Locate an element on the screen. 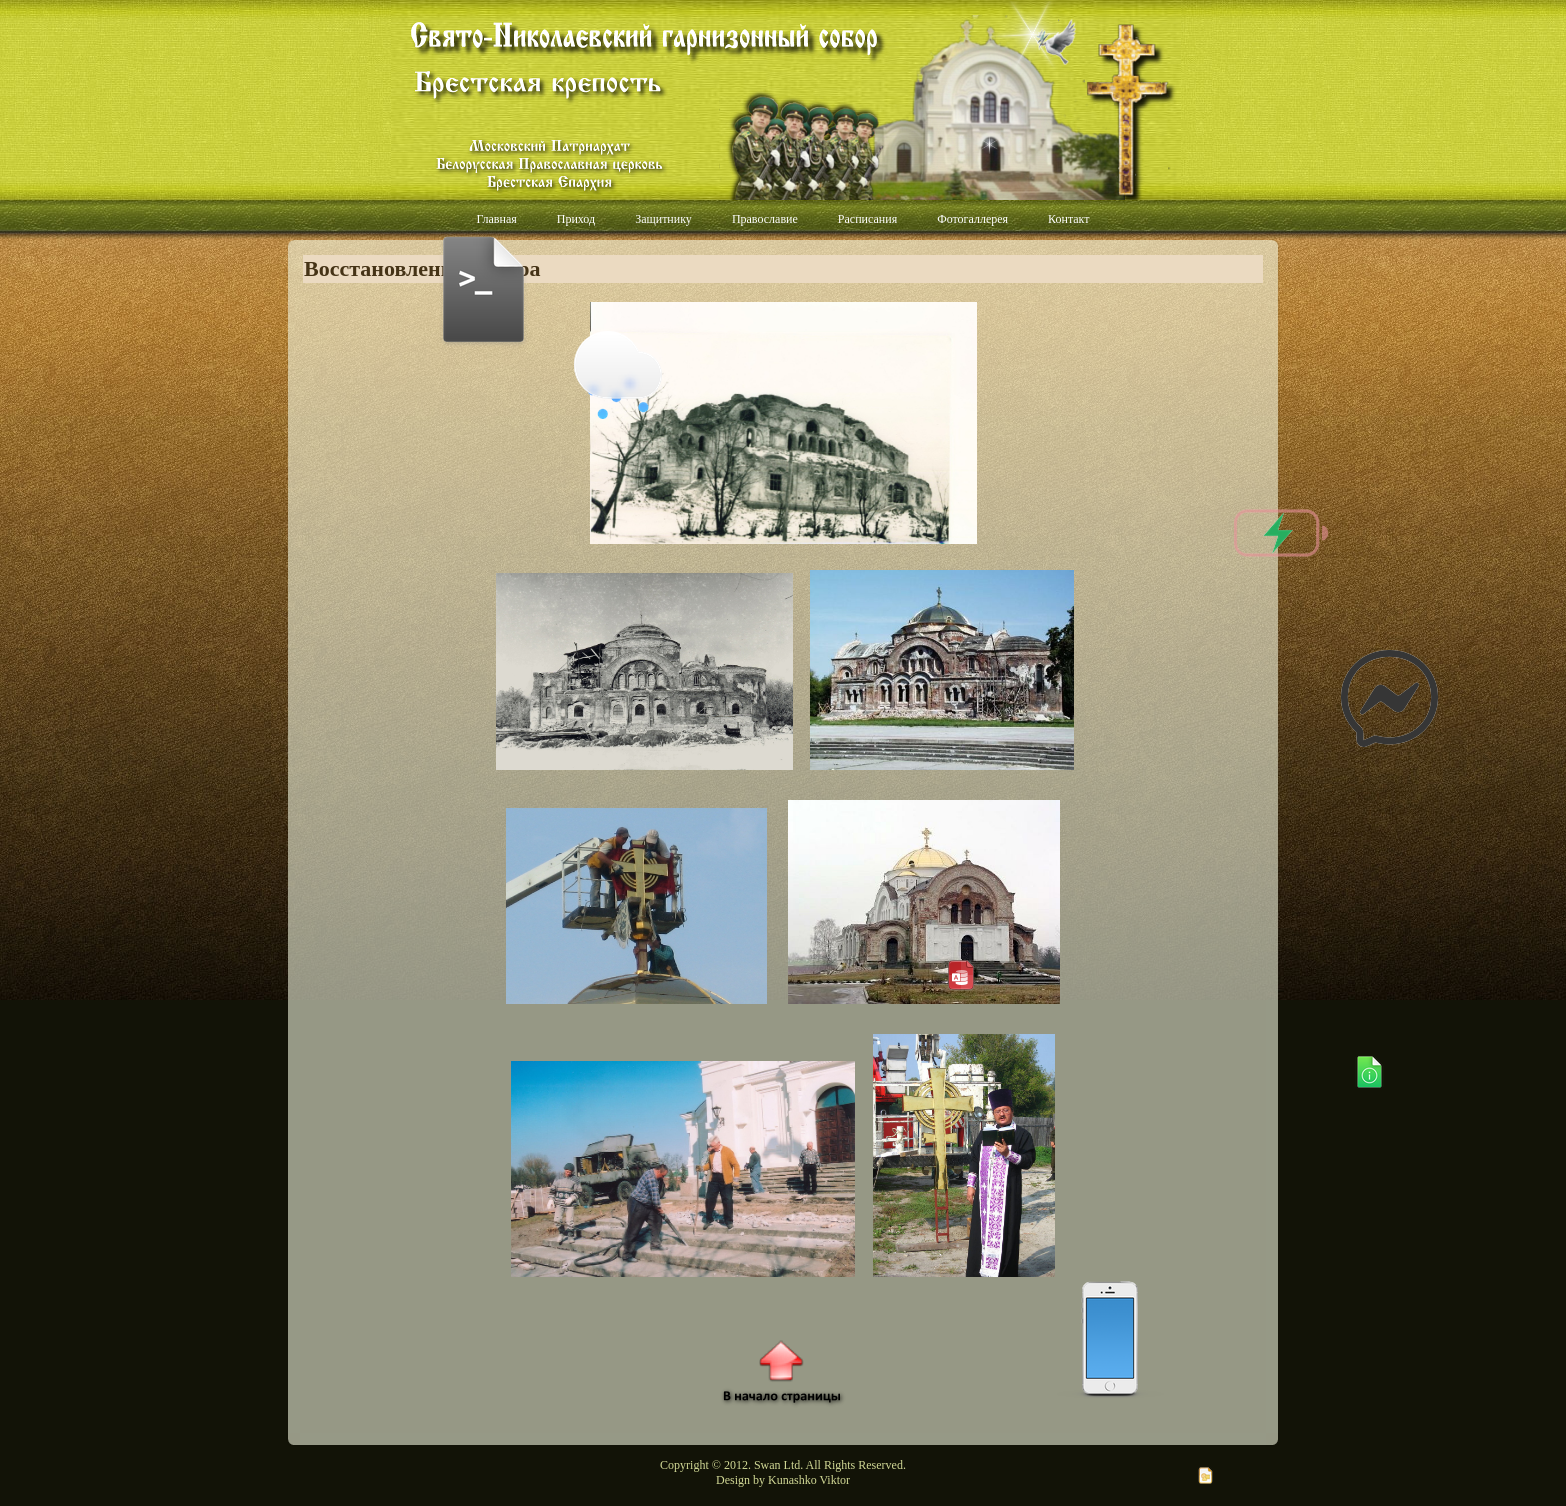 Image resolution: width=1566 pixels, height=1506 pixels. microsoft access database file is located at coordinates (961, 975).